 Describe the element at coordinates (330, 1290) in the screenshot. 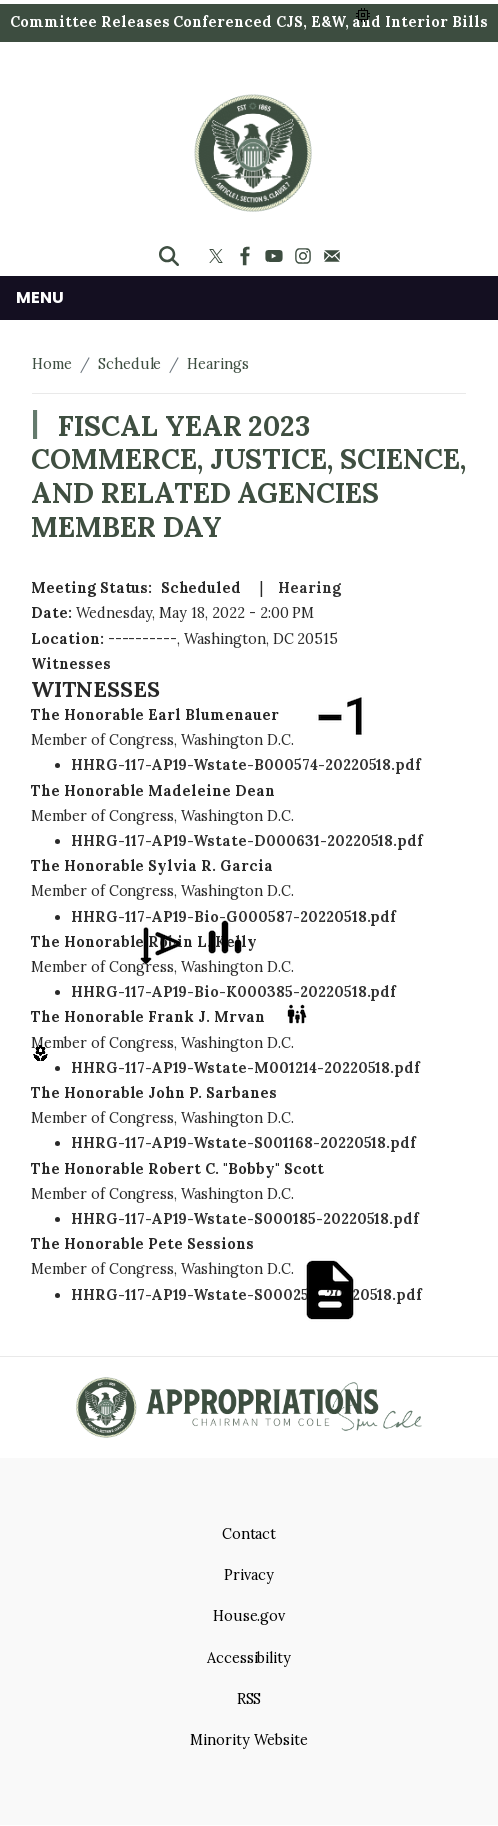

I see `view document details` at that location.